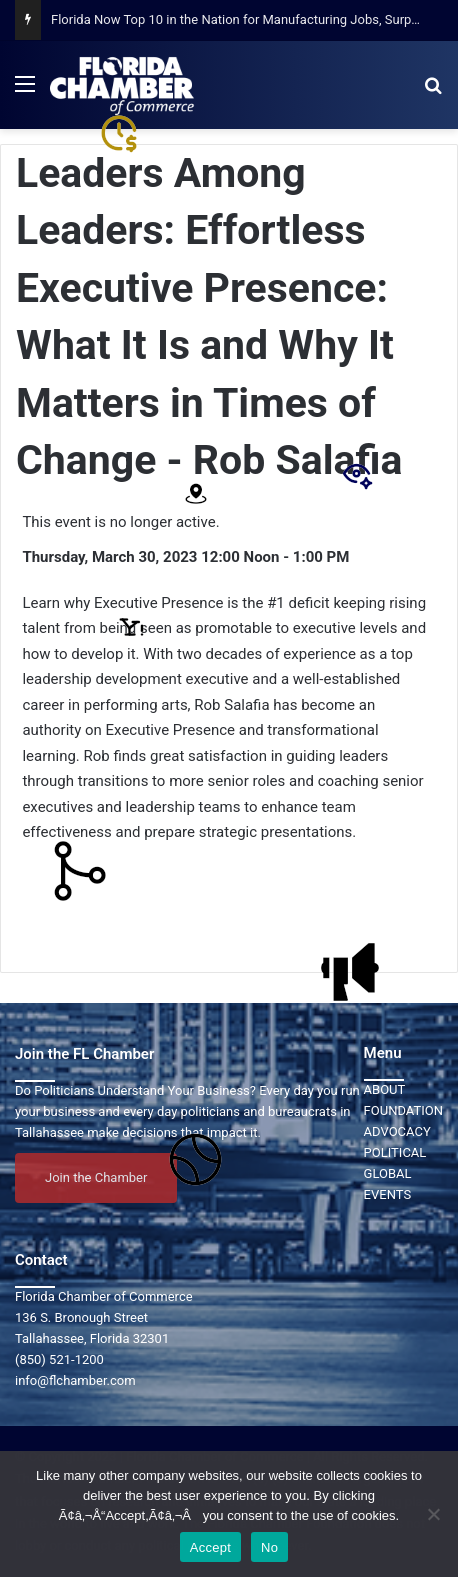  Describe the element at coordinates (356, 473) in the screenshot. I see `enable smart view or AI-powered visual features` at that location.